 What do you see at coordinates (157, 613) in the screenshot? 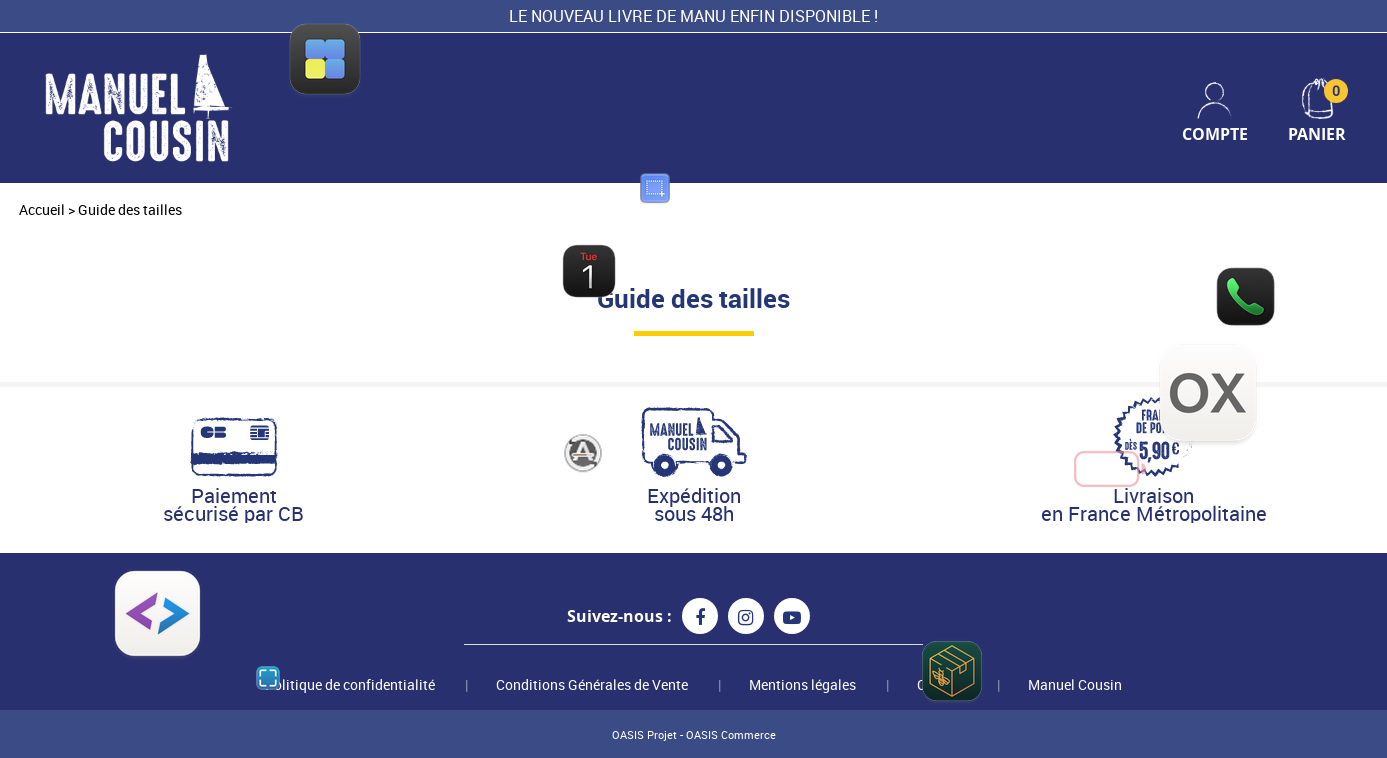
I see `open smartgit version control client` at bounding box center [157, 613].